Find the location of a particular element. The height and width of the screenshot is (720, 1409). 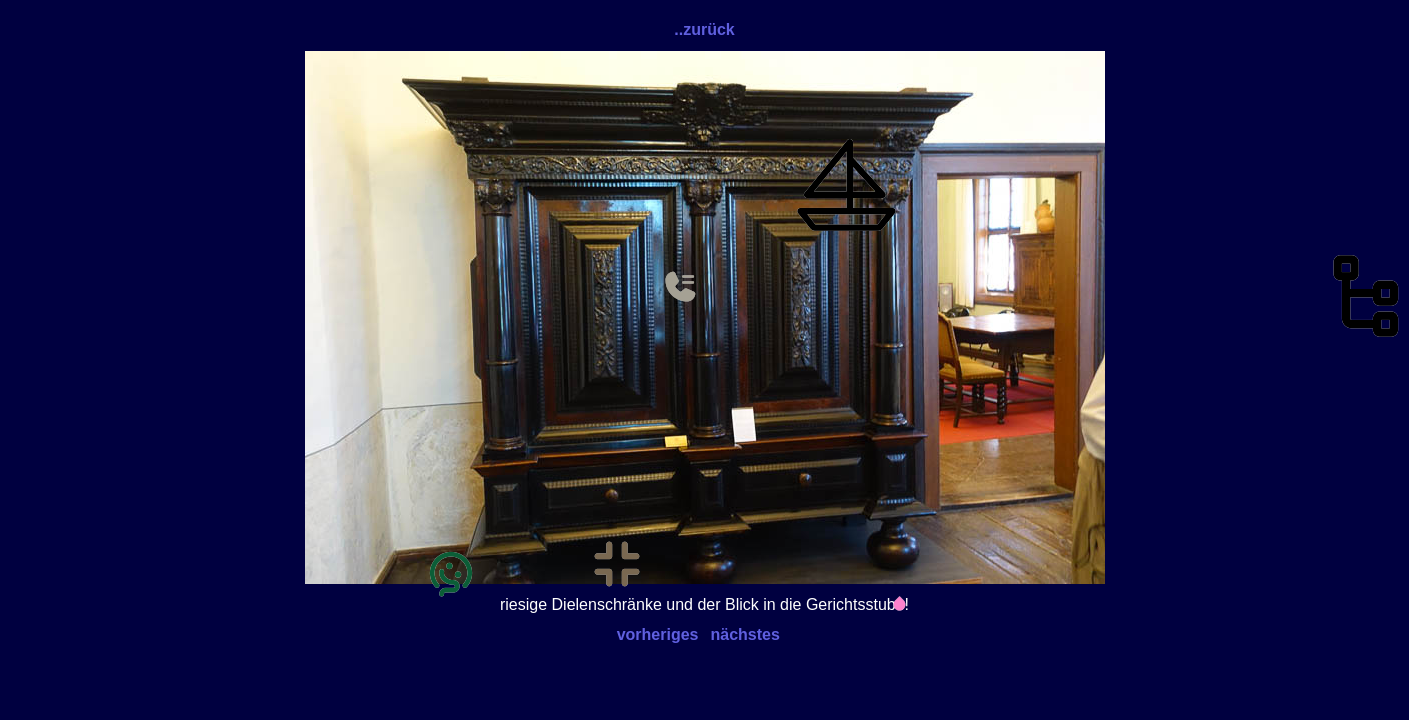

indicates overwhelmed or stressed state is located at coordinates (451, 573).